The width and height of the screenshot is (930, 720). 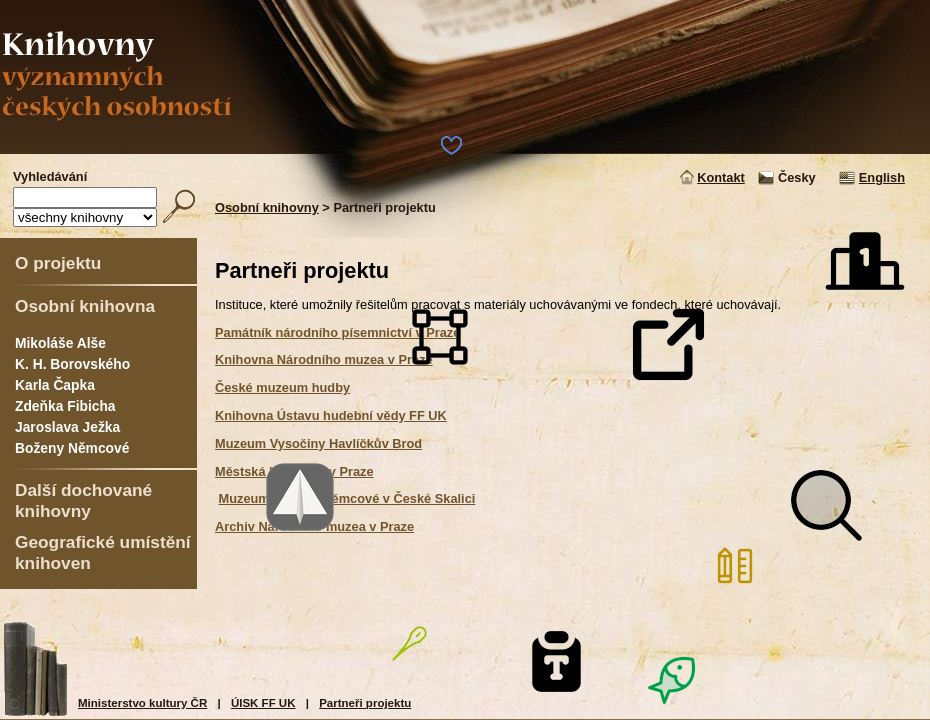 What do you see at coordinates (668, 344) in the screenshot?
I see `open link in a new window or tab` at bounding box center [668, 344].